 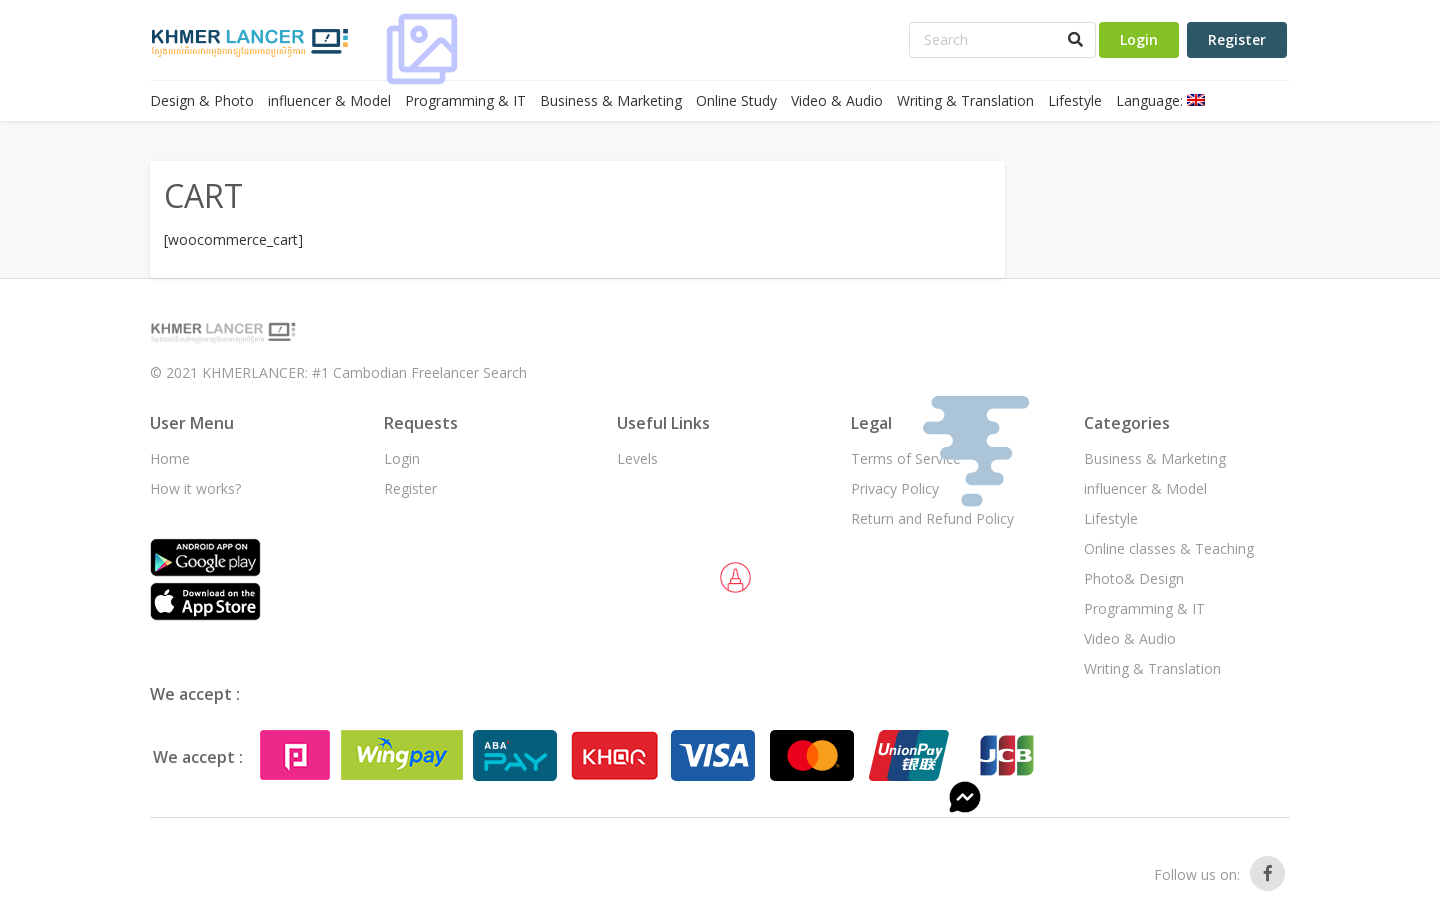 What do you see at coordinates (974, 447) in the screenshot?
I see `indicates severe weather alert or tornado warning` at bounding box center [974, 447].